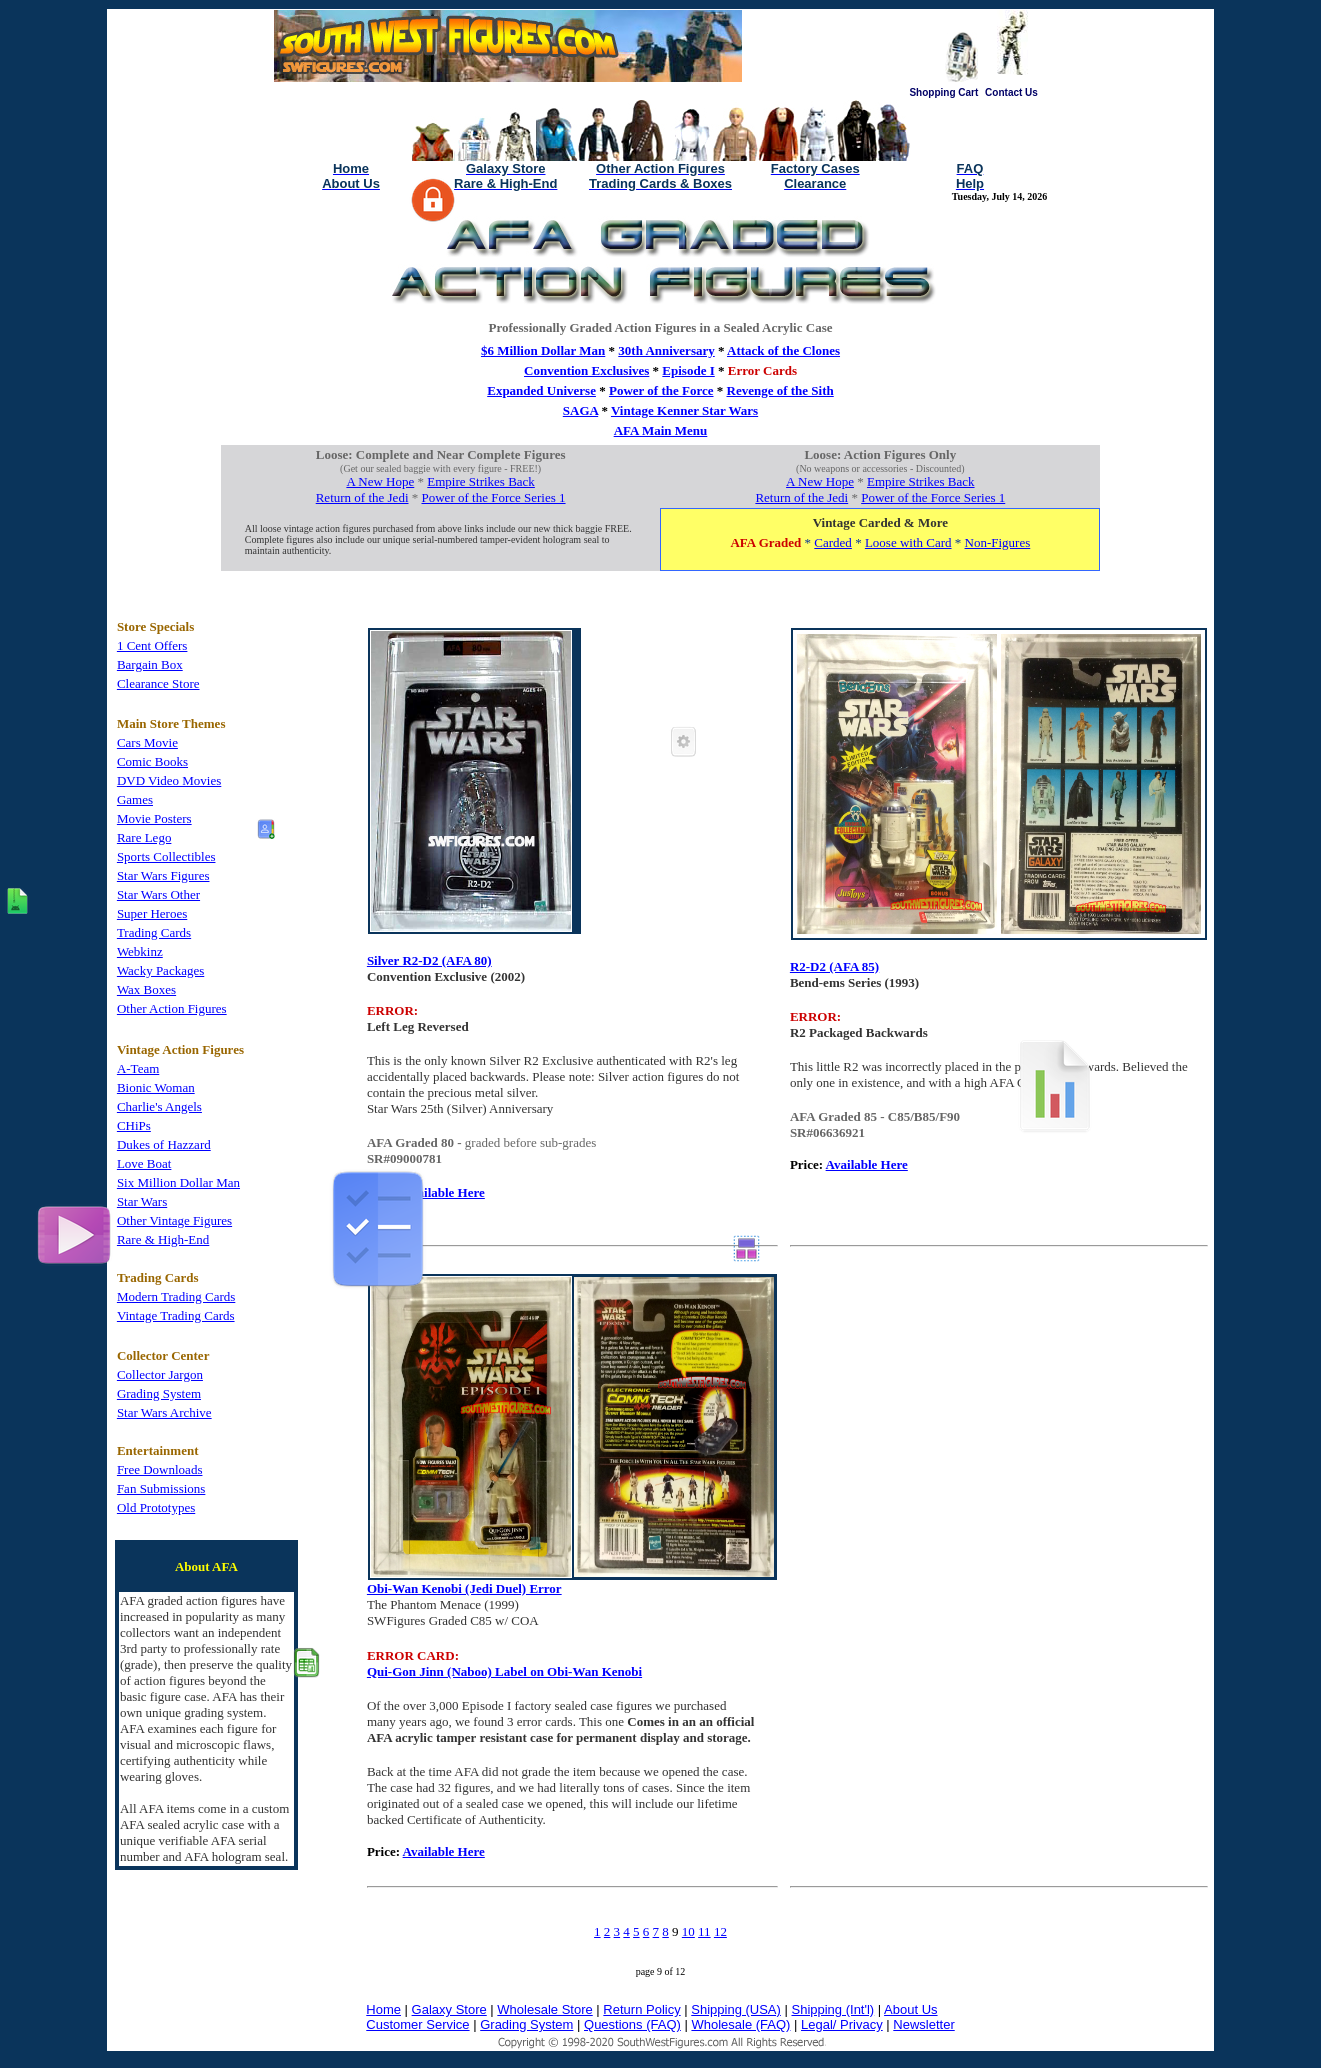 The image size is (1321, 2068). Describe the element at coordinates (74, 1235) in the screenshot. I see `open media player application` at that location.